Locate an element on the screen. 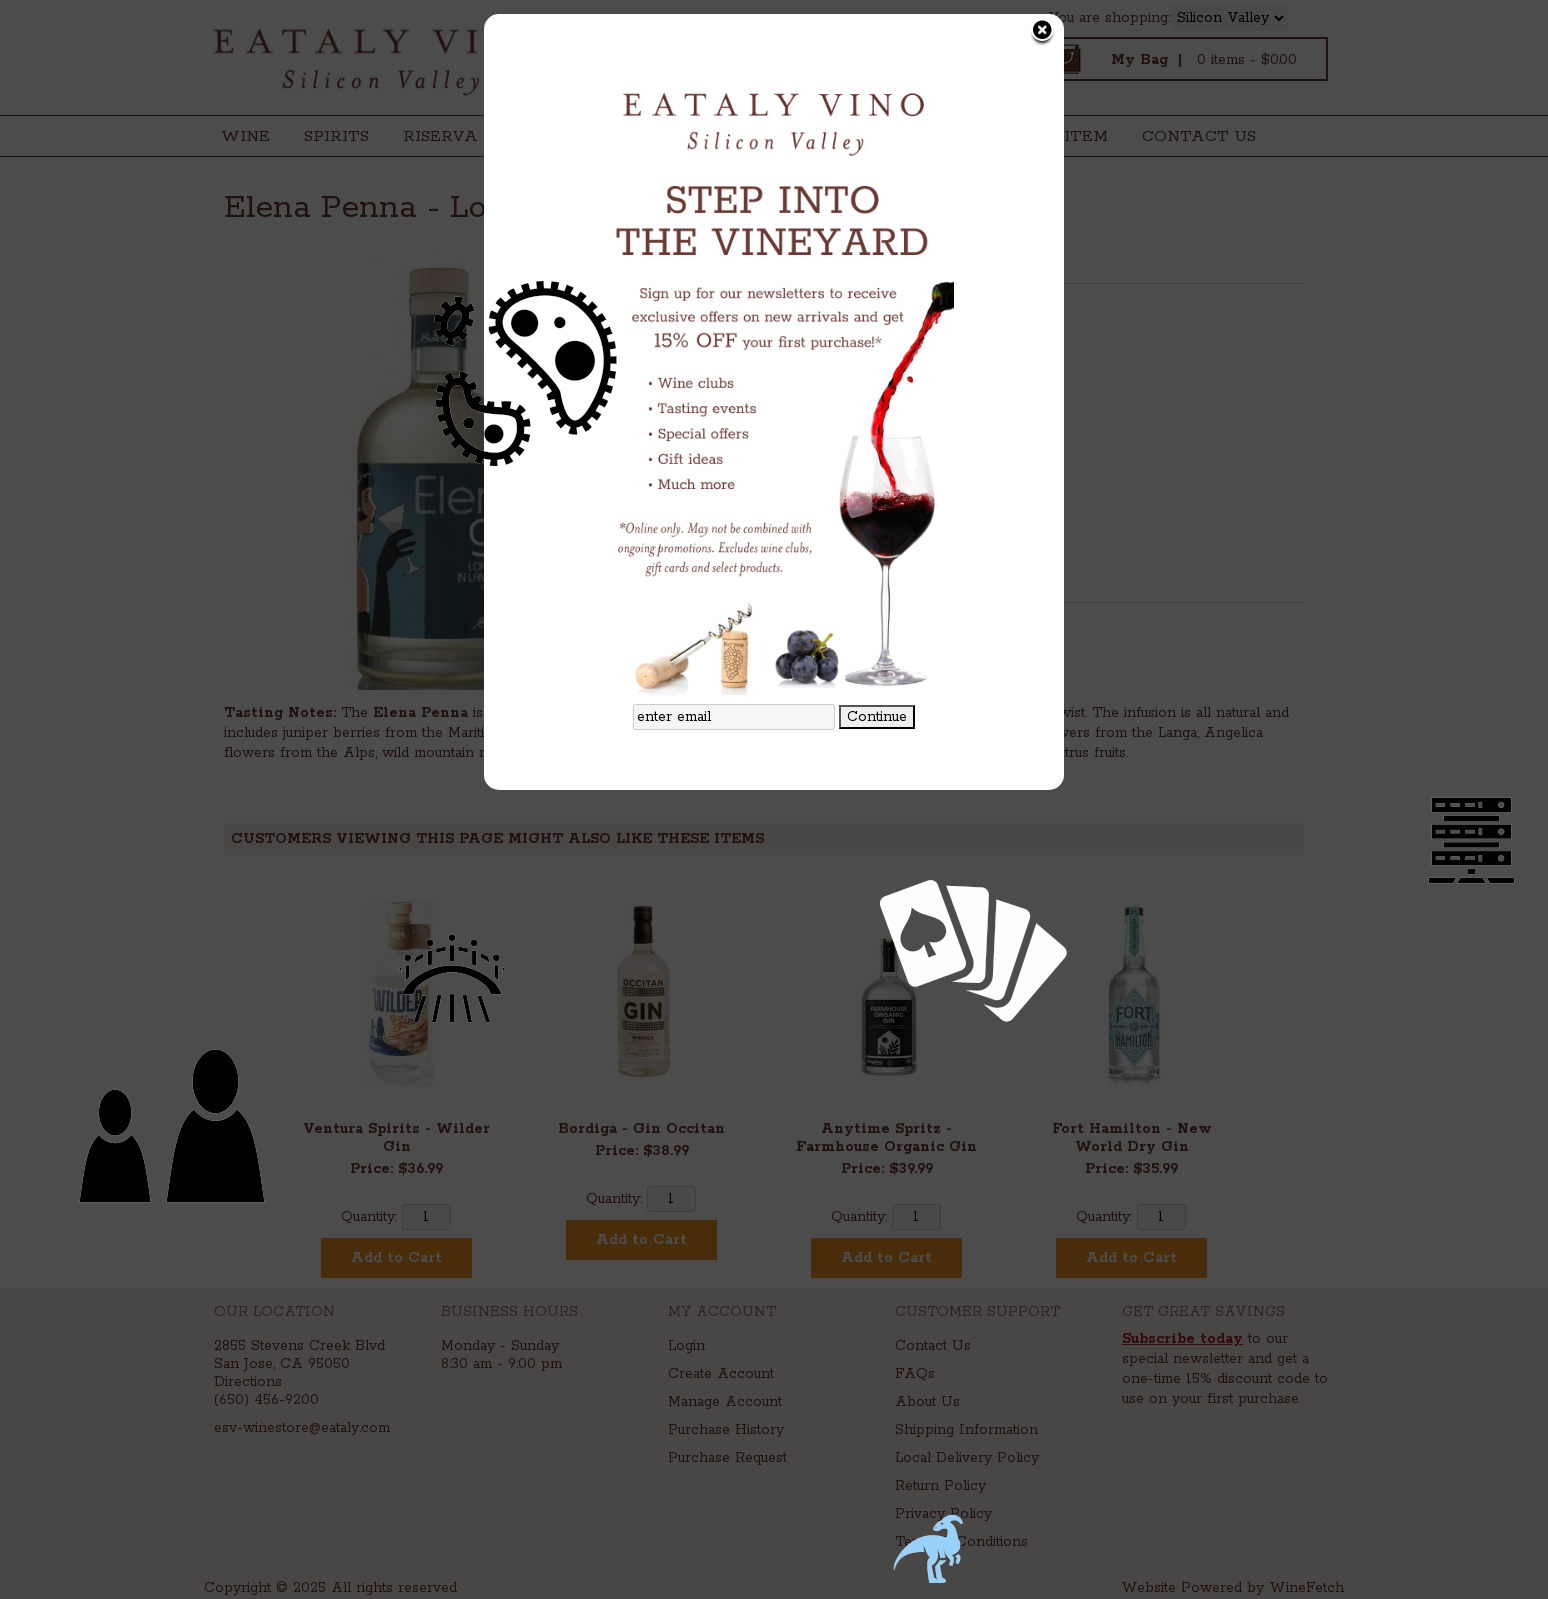 Image resolution: width=1548 pixels, height=1599 pixels. access japanese garden or zen-themed content is located at coordinates (452, 969).